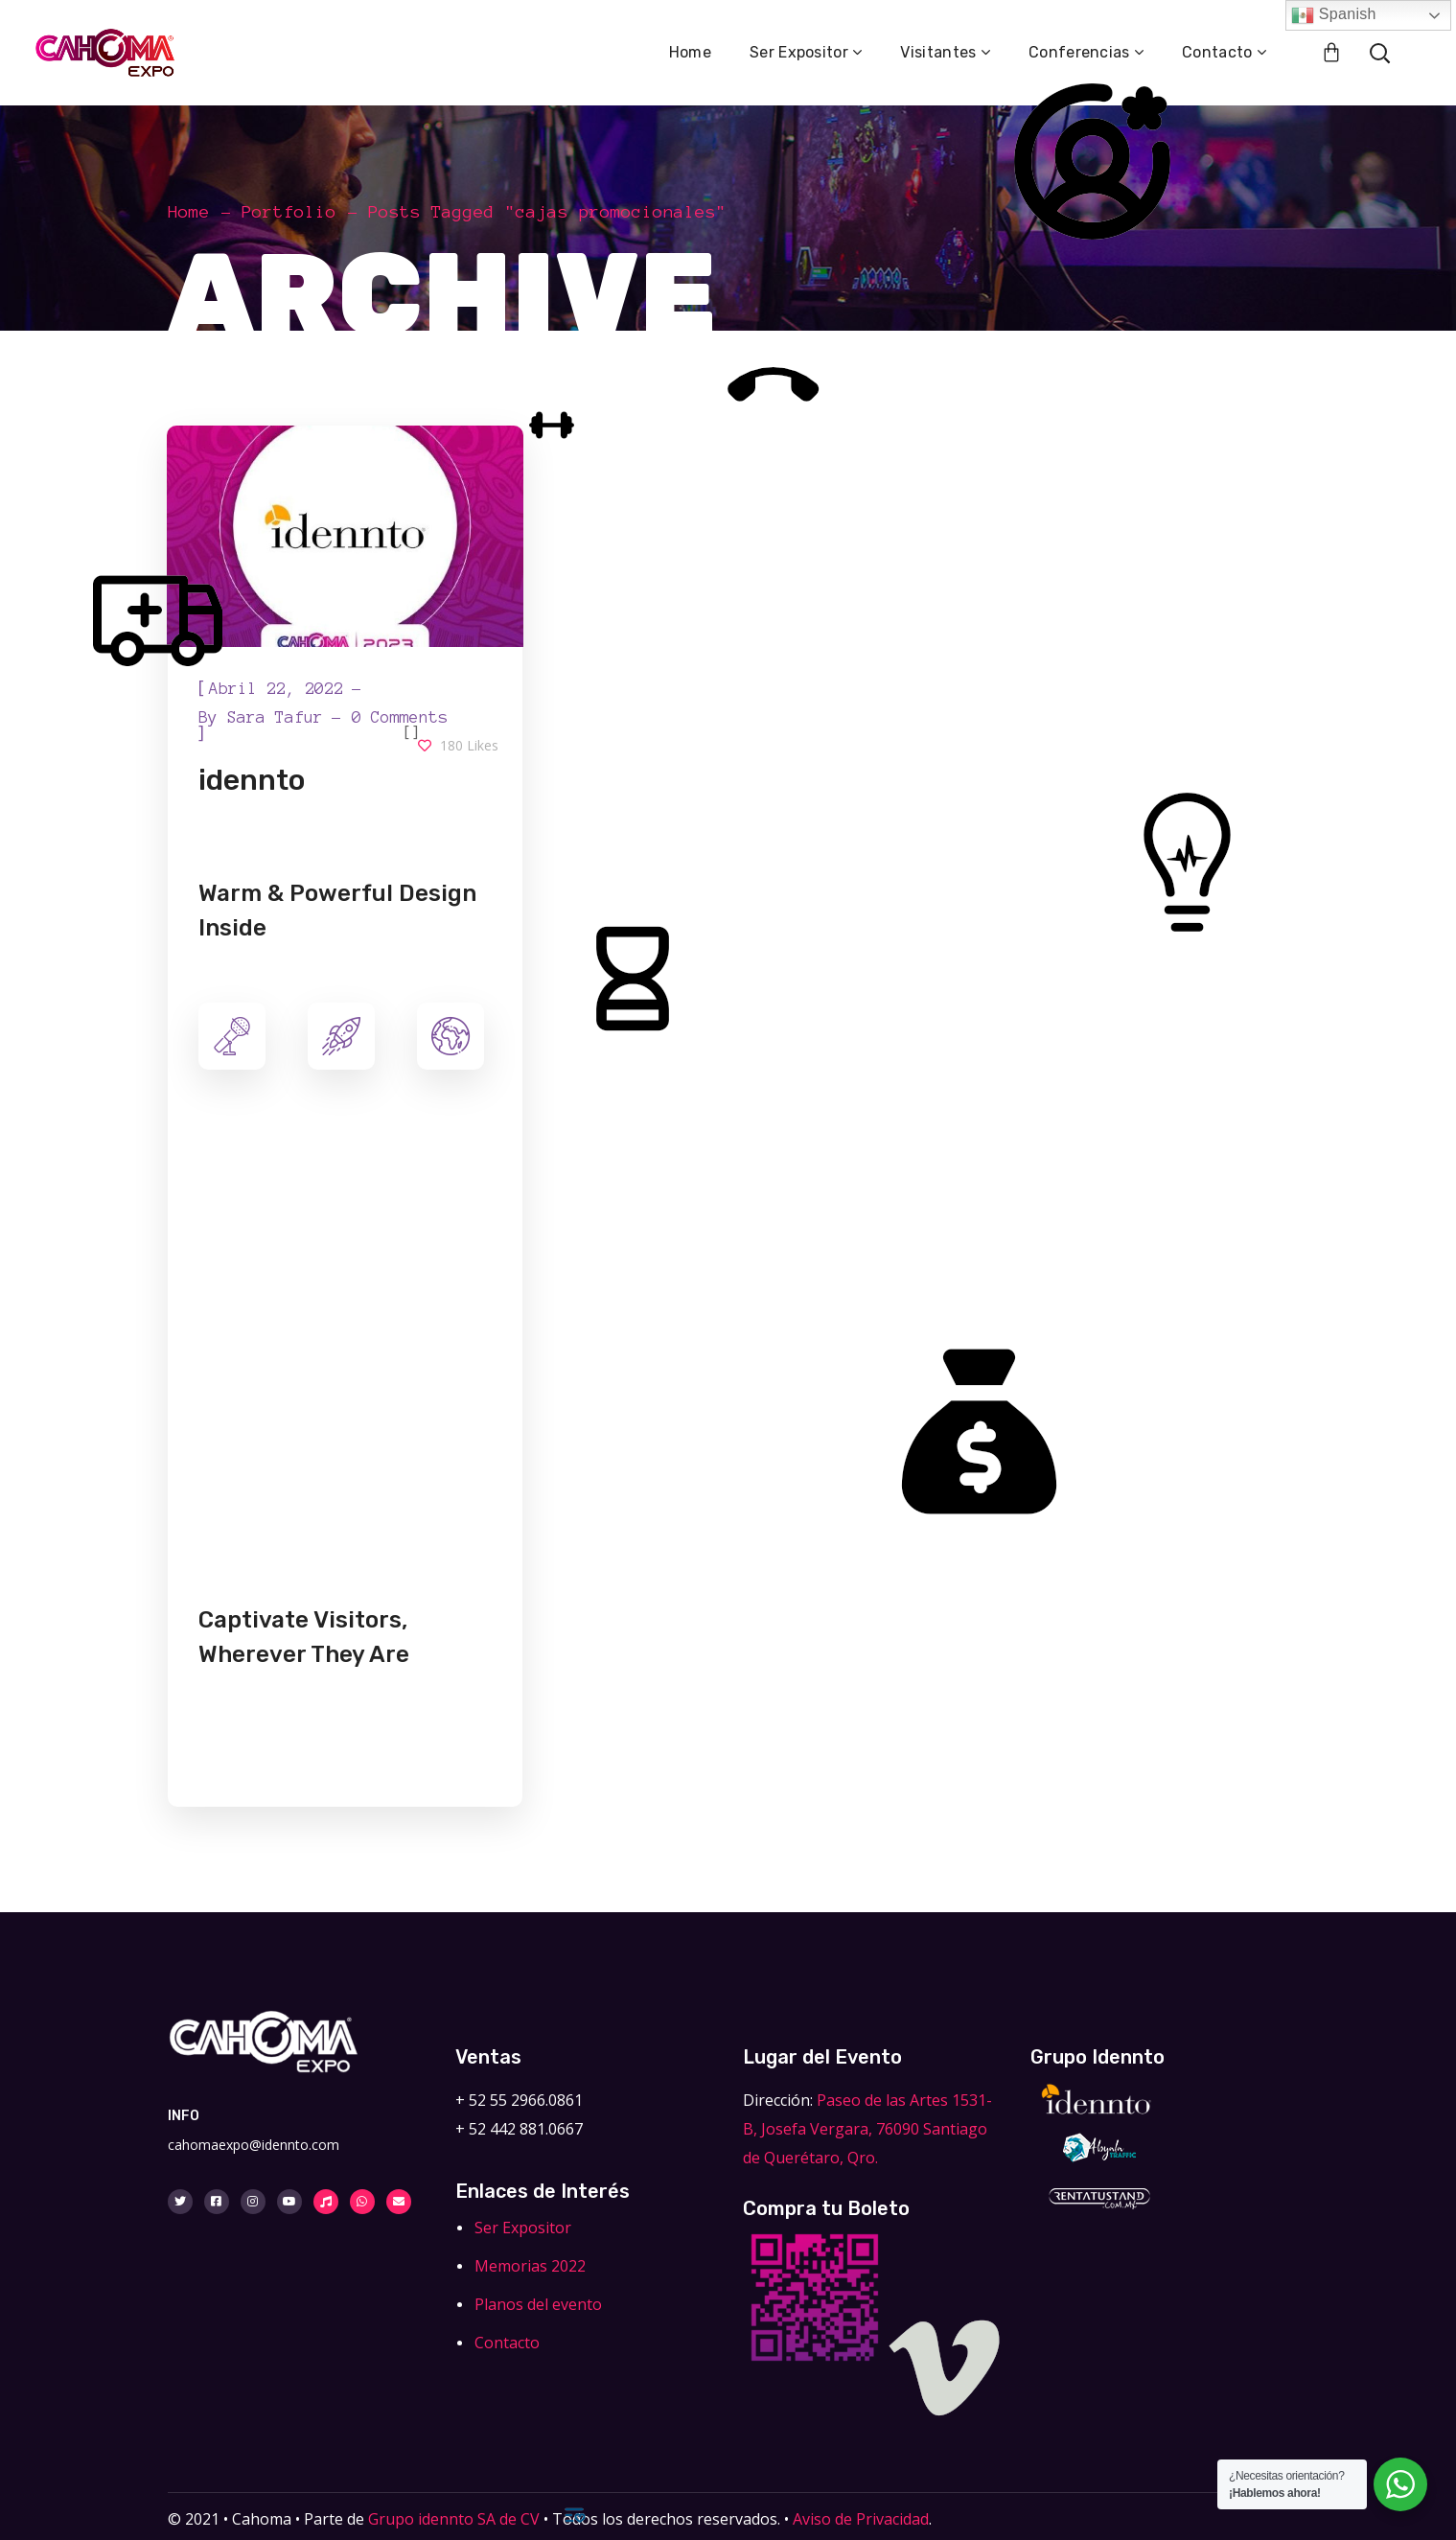  I want to click on medapps healthcare technology logo, so click(1187, 862).